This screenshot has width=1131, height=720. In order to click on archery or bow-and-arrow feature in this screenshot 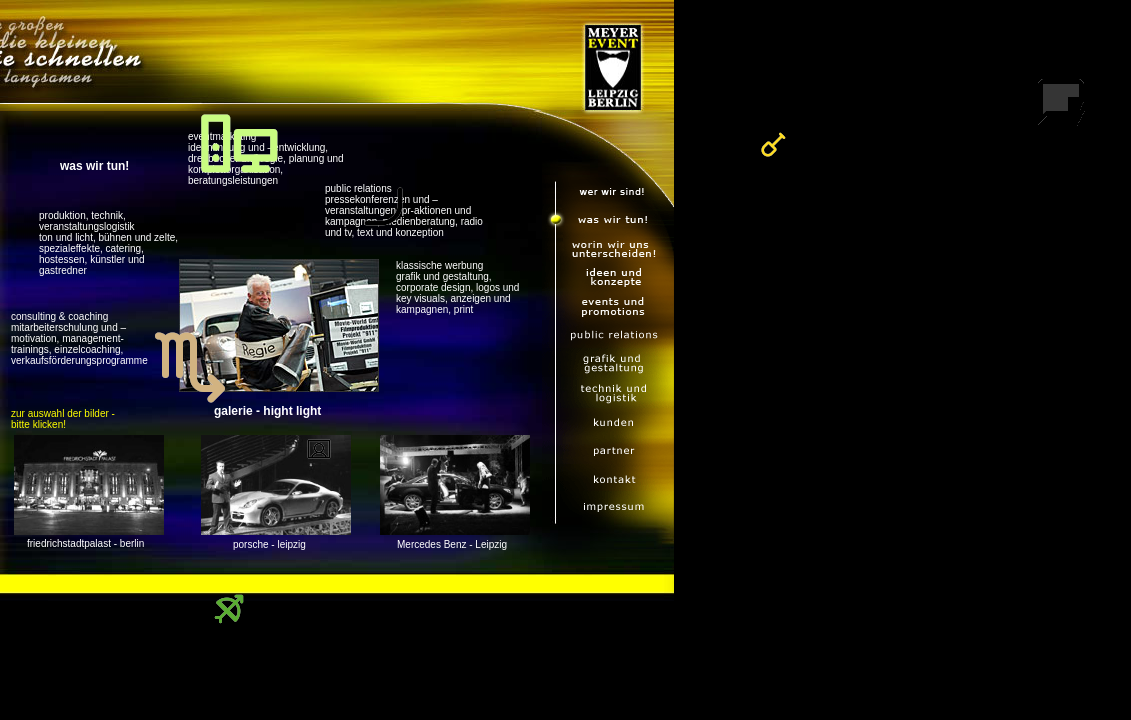, I will do `click(229, 609)`.